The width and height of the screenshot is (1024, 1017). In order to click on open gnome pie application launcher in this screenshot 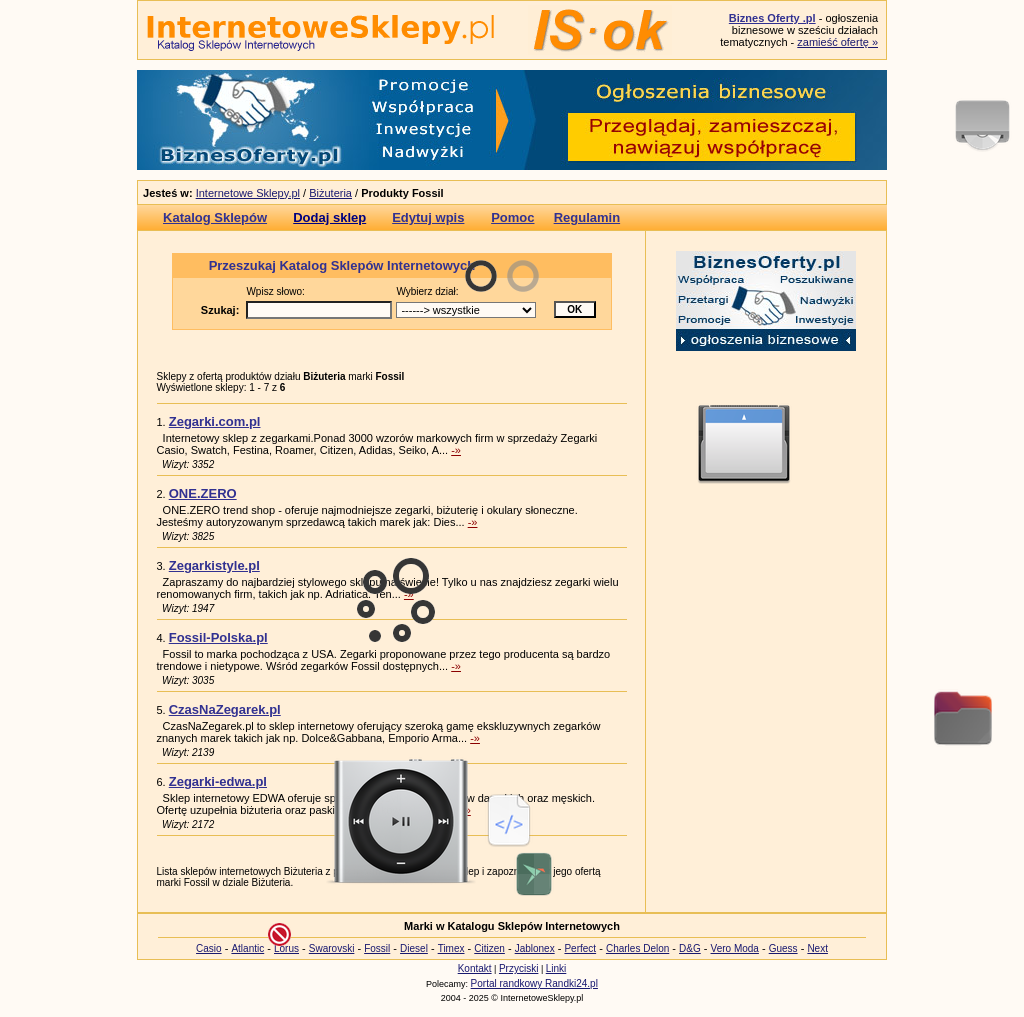, I will do `click(399, 600)`.